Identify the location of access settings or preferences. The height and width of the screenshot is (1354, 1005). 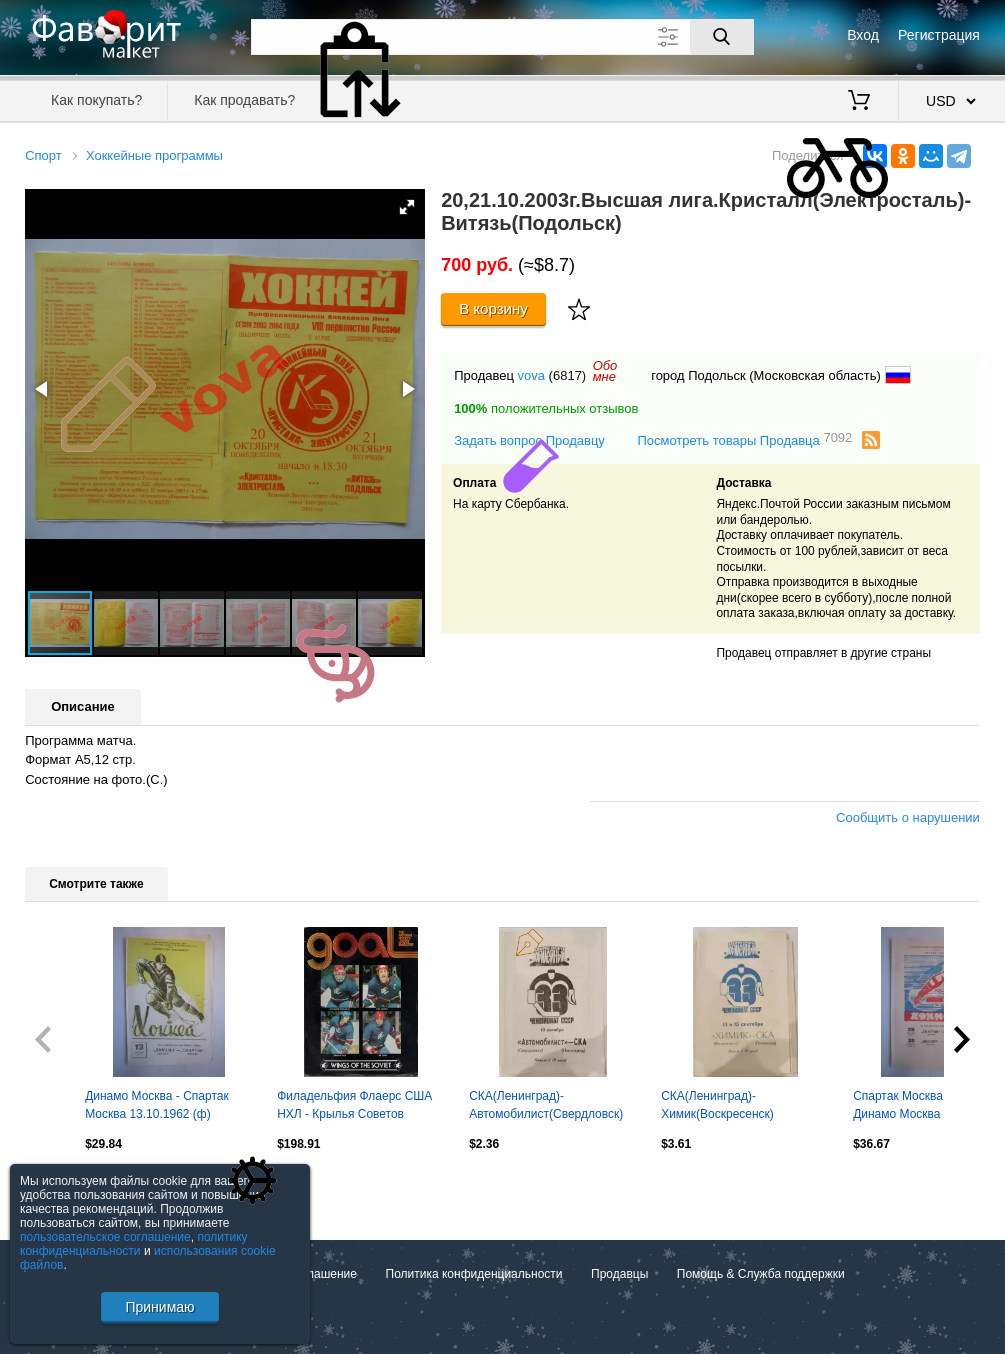
(252, 1180).